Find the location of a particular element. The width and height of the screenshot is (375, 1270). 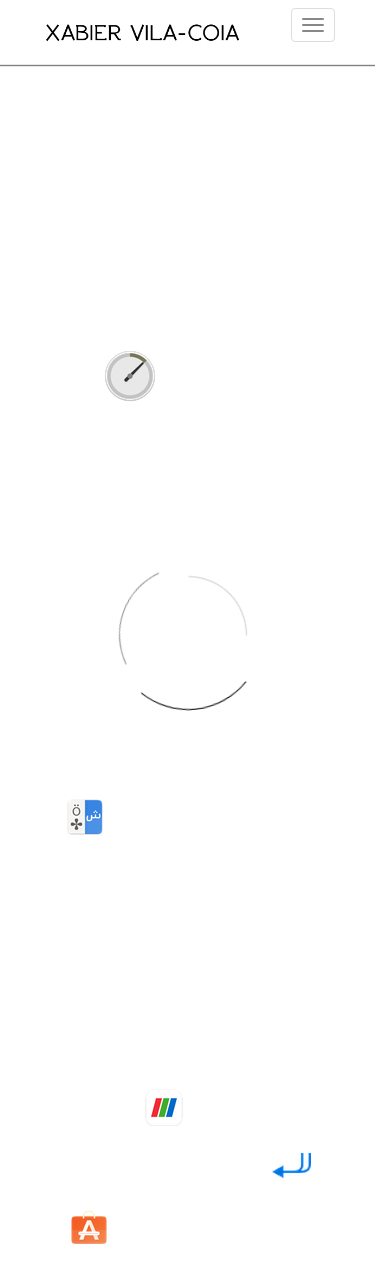

open ParaView application is located at coordinates (164, 1108).